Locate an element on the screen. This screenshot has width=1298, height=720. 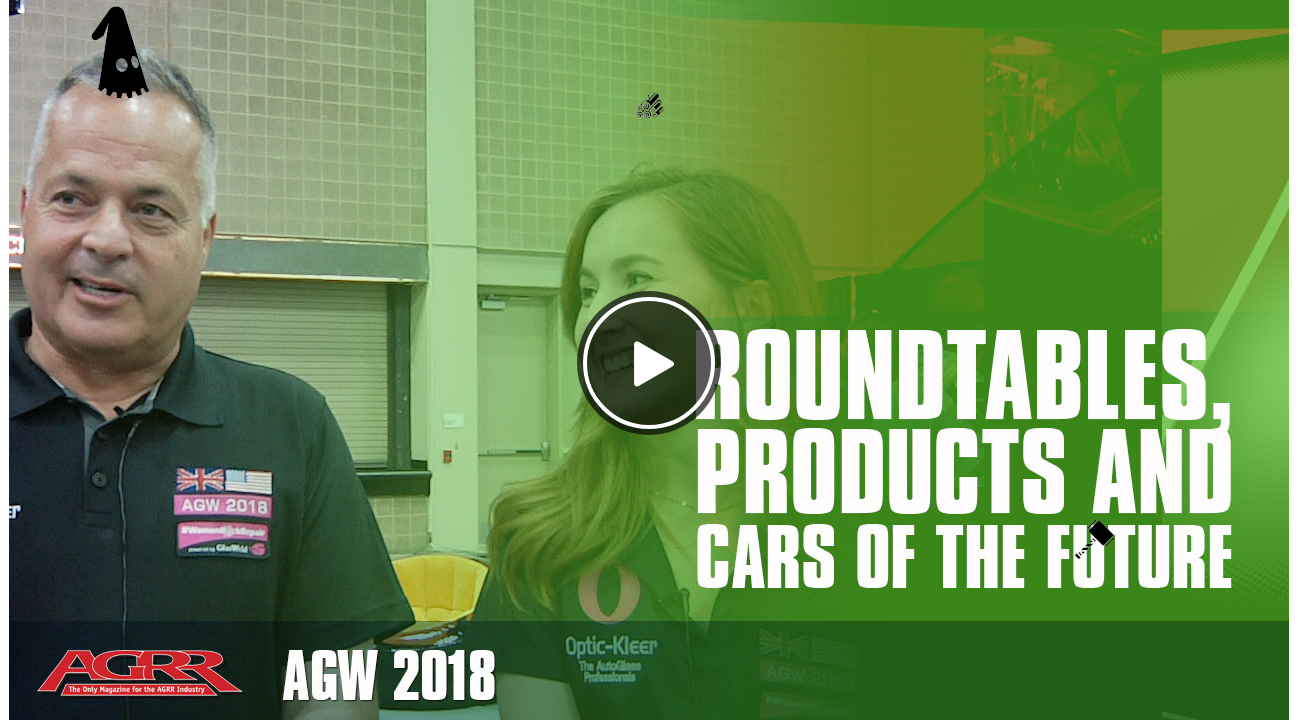
wood resource inventory in a crafting game is located at coordinates (650, 105).